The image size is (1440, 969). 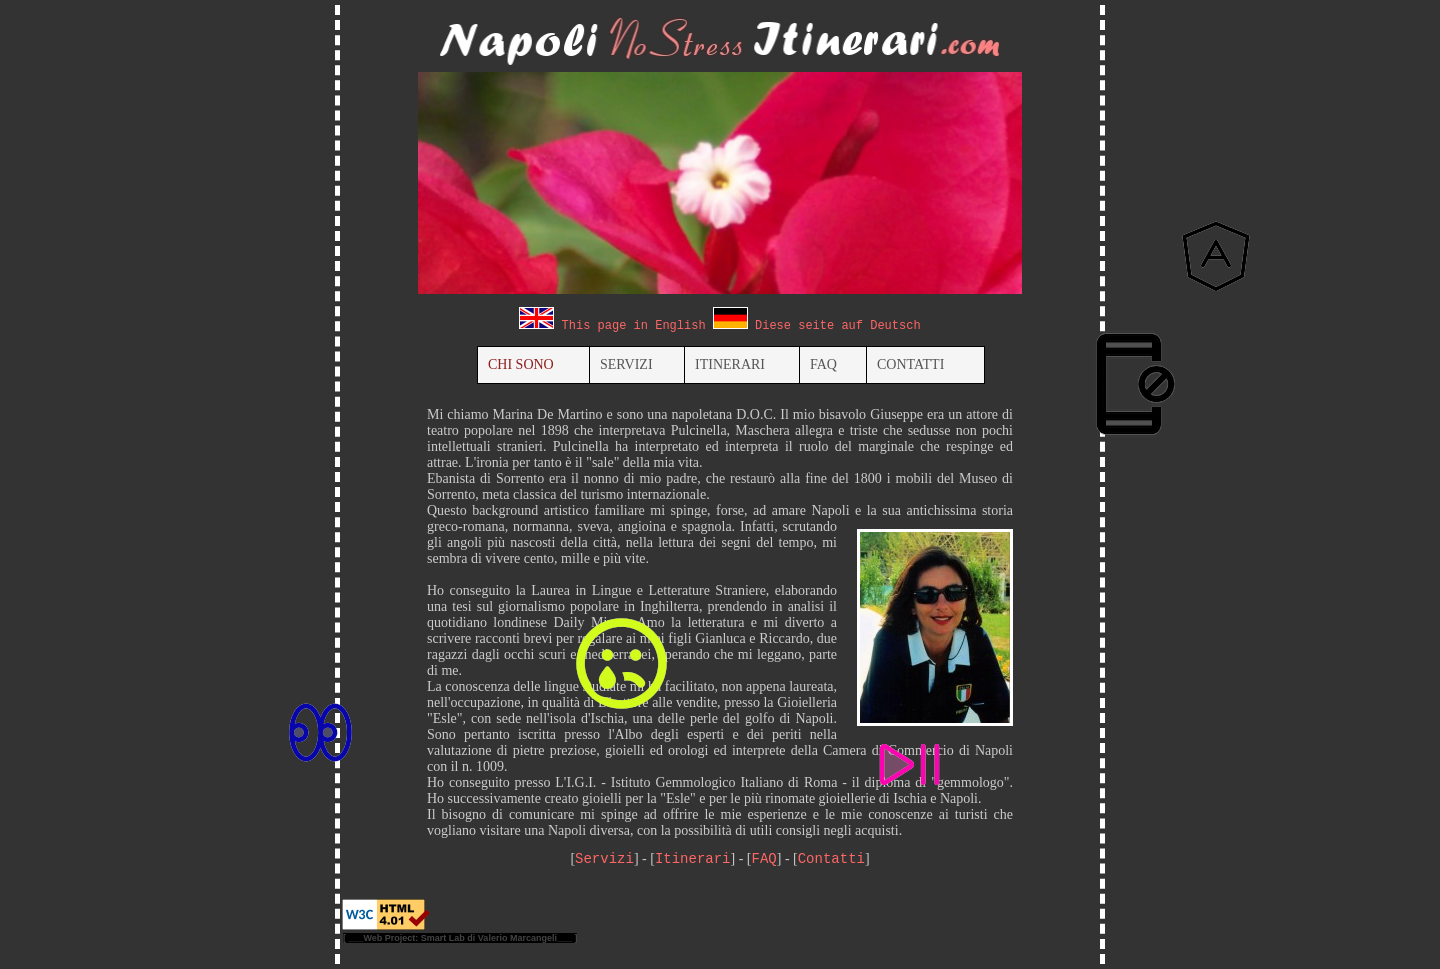 I want to click on view who has seen your content, so click(x=320, y=732).